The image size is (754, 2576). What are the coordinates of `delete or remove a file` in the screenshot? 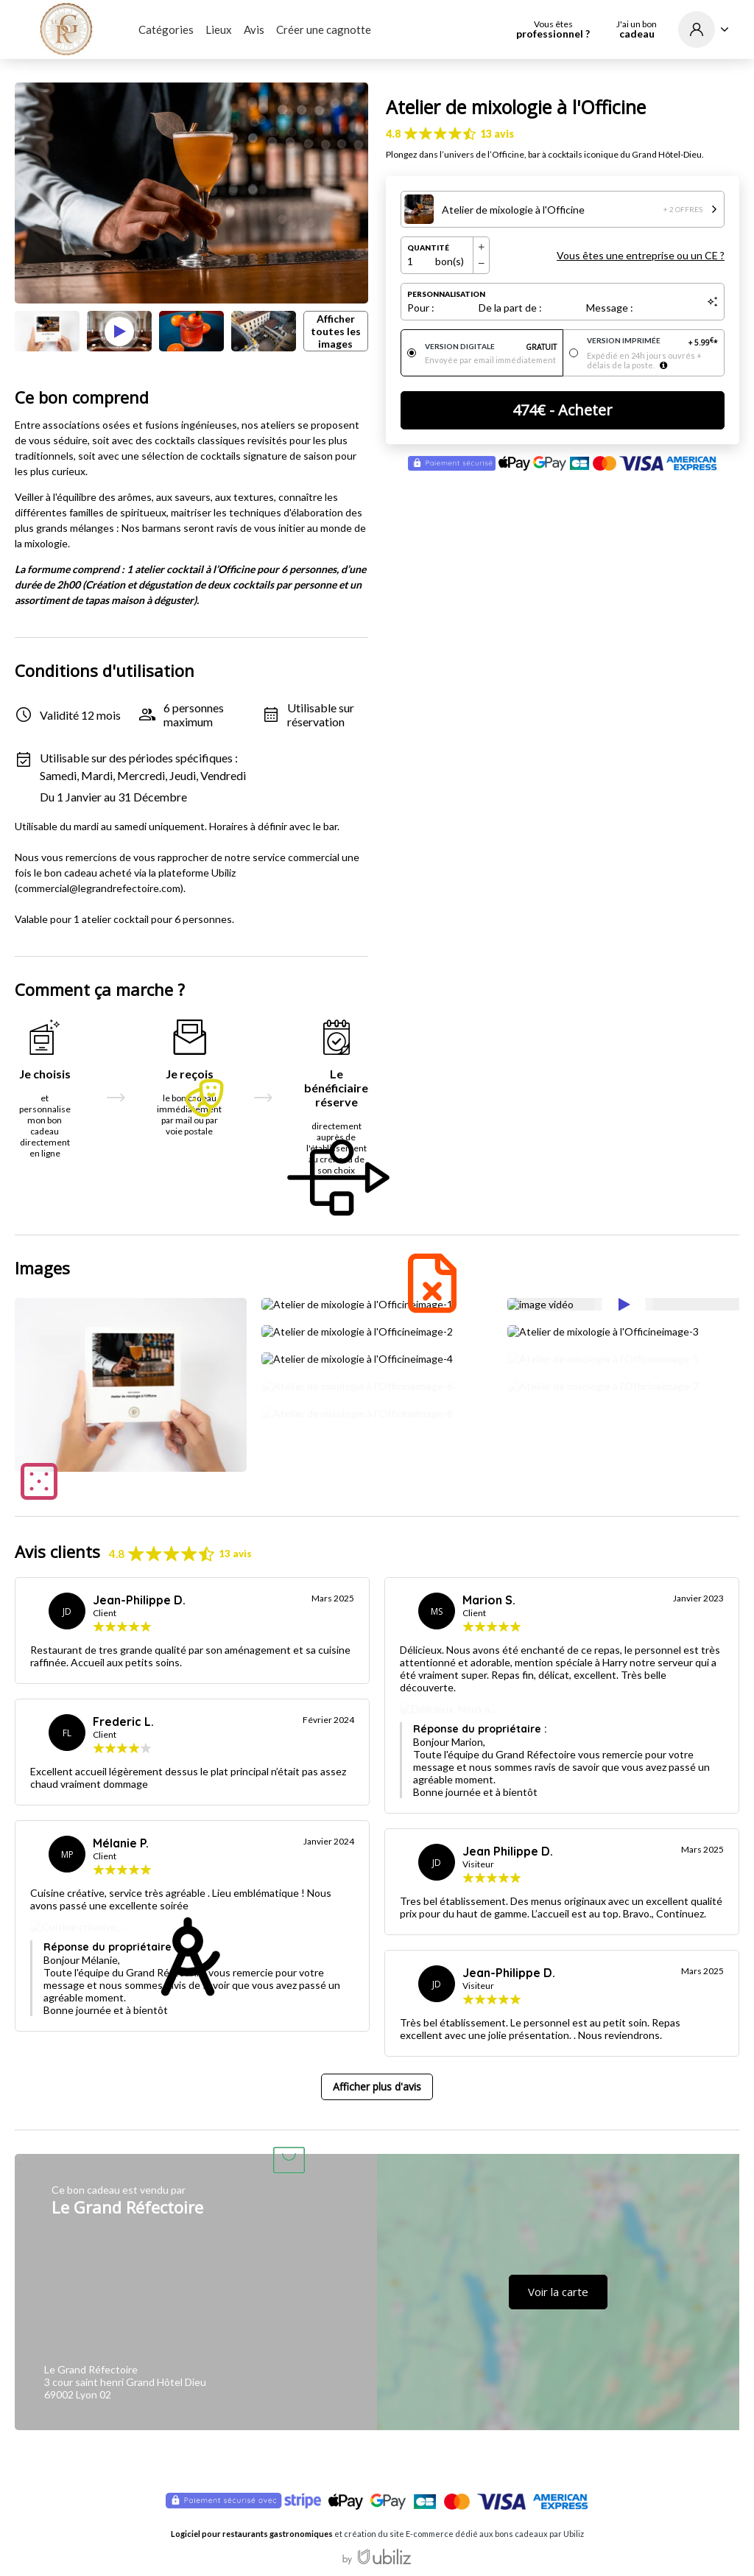 It's located at (432, 1283).